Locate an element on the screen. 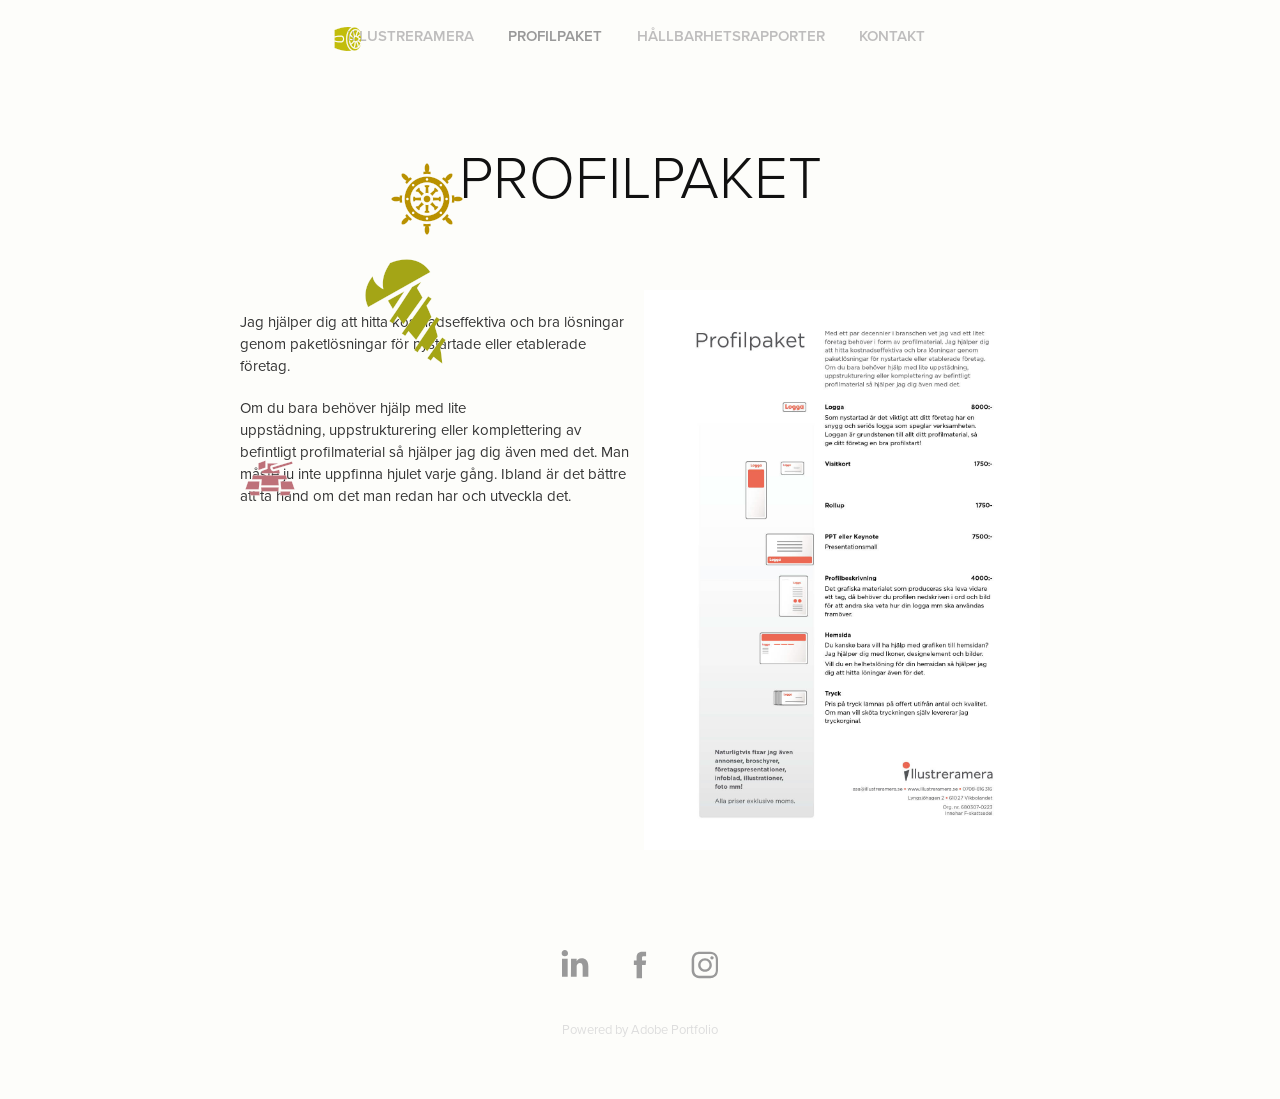 This screenshot has width=1280, height=1099. select tank unit in strategy game is located at coordinates (270, 478).